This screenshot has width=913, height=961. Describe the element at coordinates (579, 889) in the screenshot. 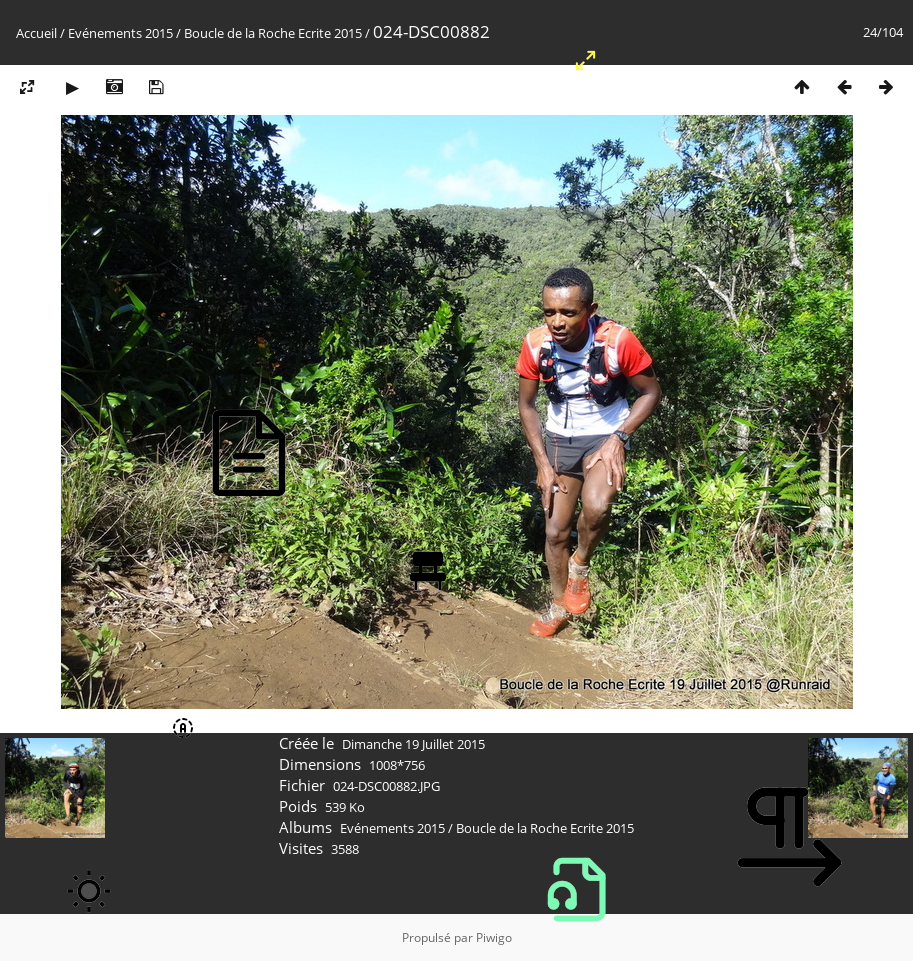

I see `open an audio file` at that location.